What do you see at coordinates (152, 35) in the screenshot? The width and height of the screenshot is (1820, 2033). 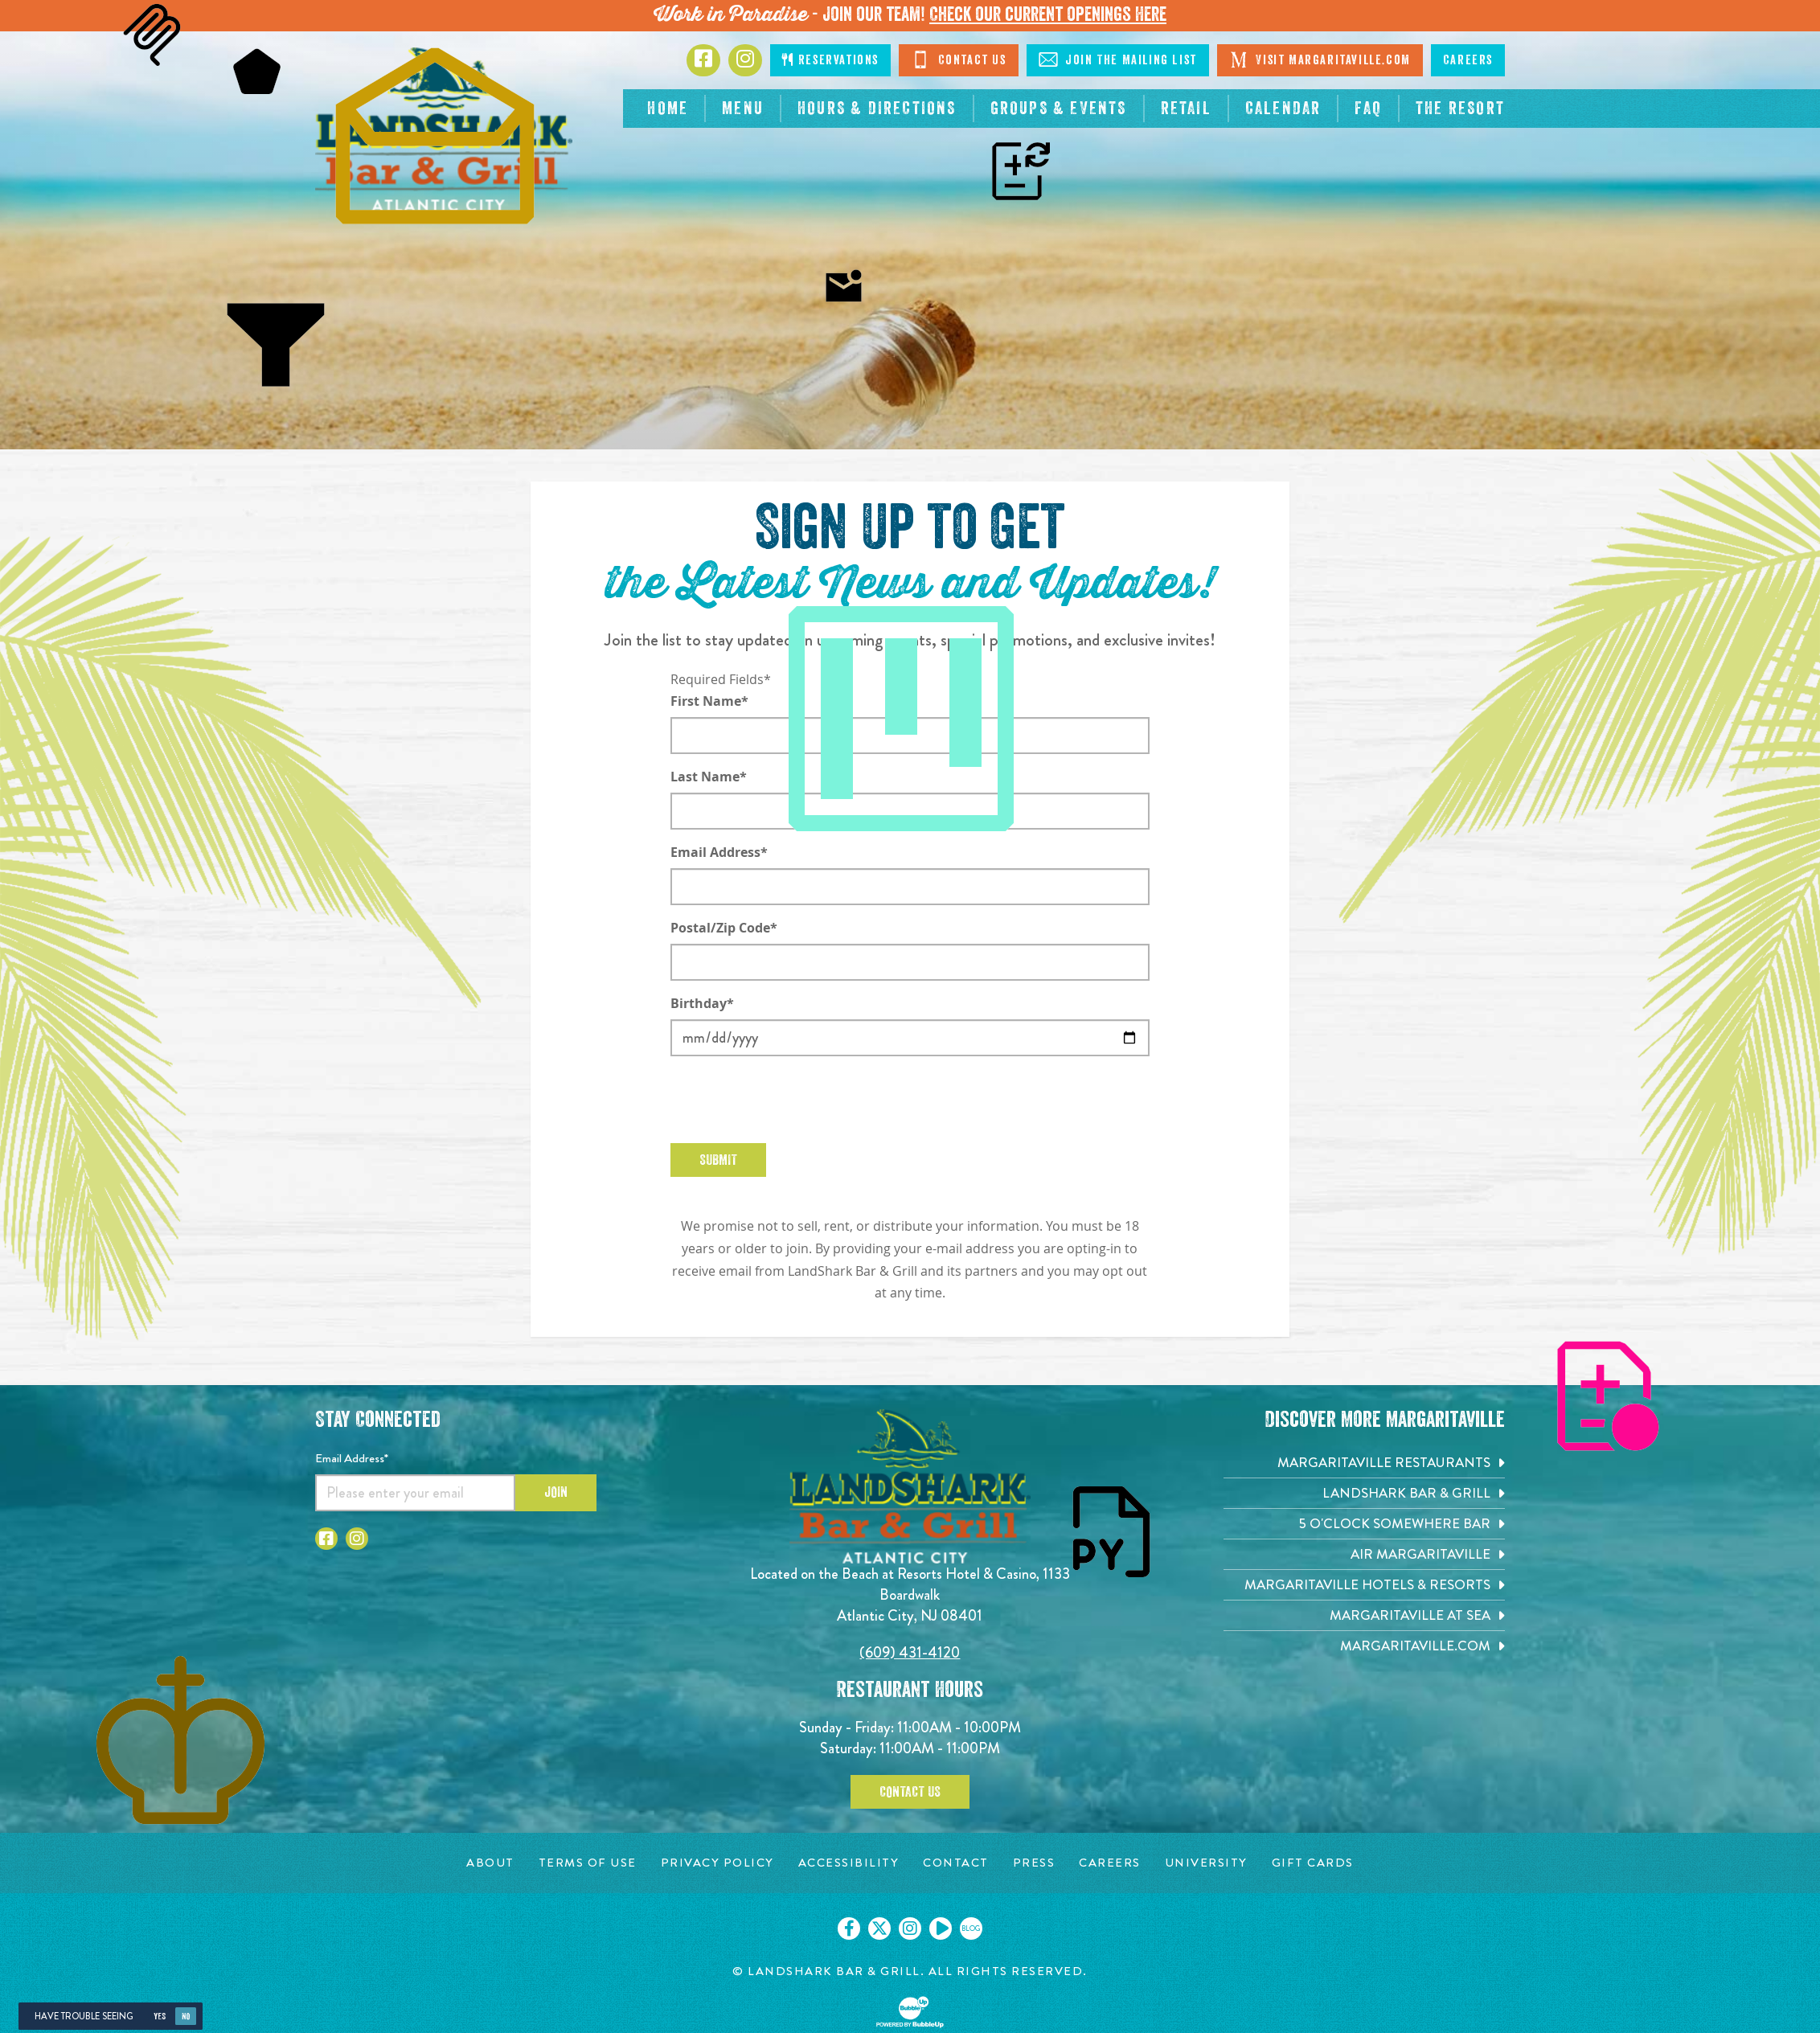 I see `connect to model context protocol services` at bounding box center [152, 35].